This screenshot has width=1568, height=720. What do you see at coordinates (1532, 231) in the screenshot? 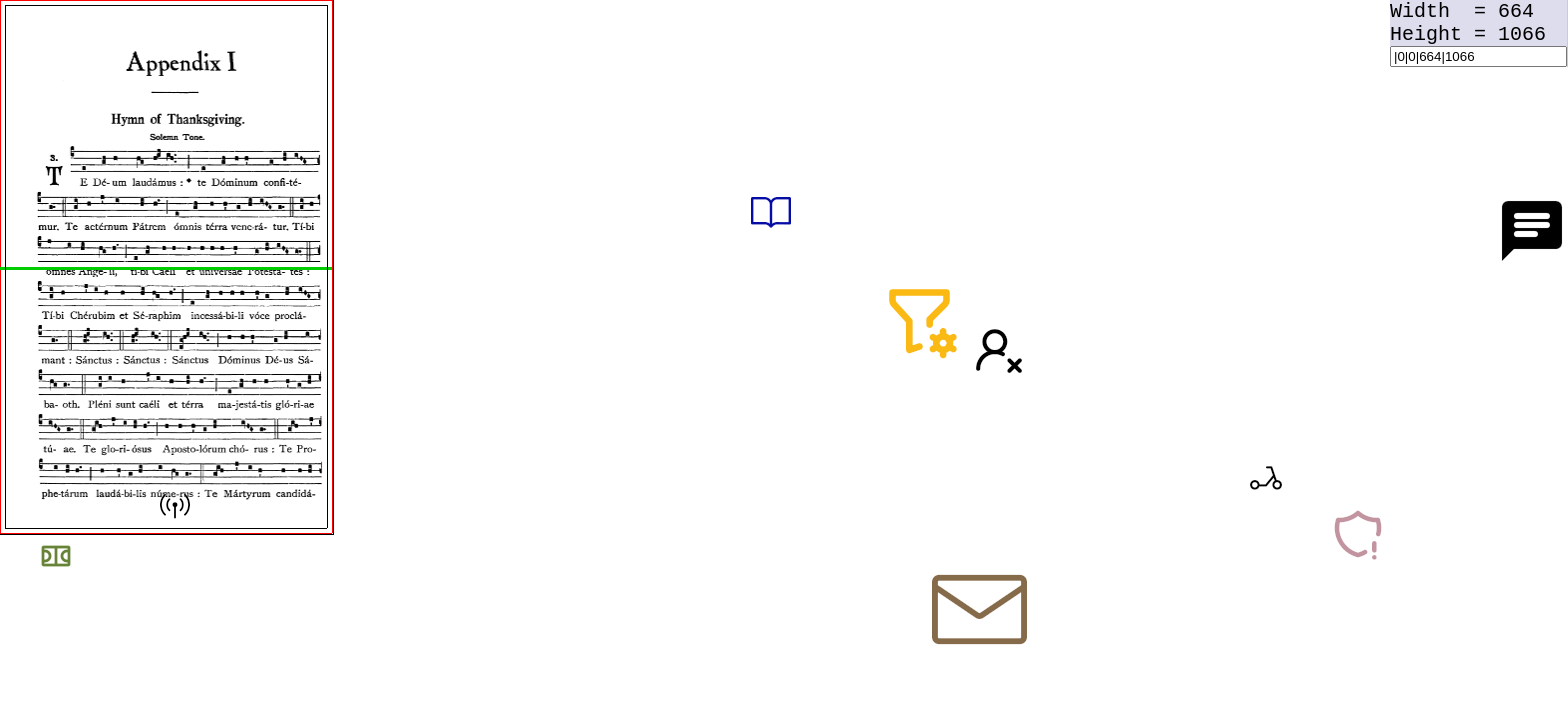
I see `open chat or messaging` at bounding box center [1532, 231].